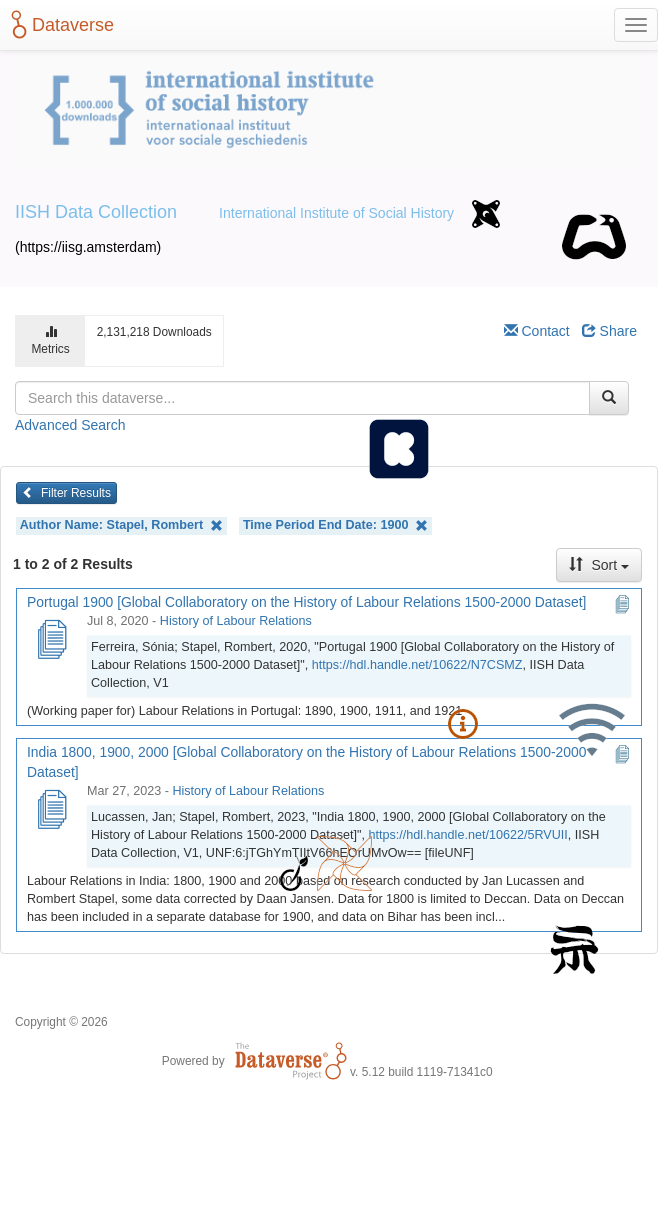 The image size is (658, 1227). What do you see at coordinates (486, 214) in the screenshot?
I see `dbt (data build tool) logo` at bounding box center [486, 214].